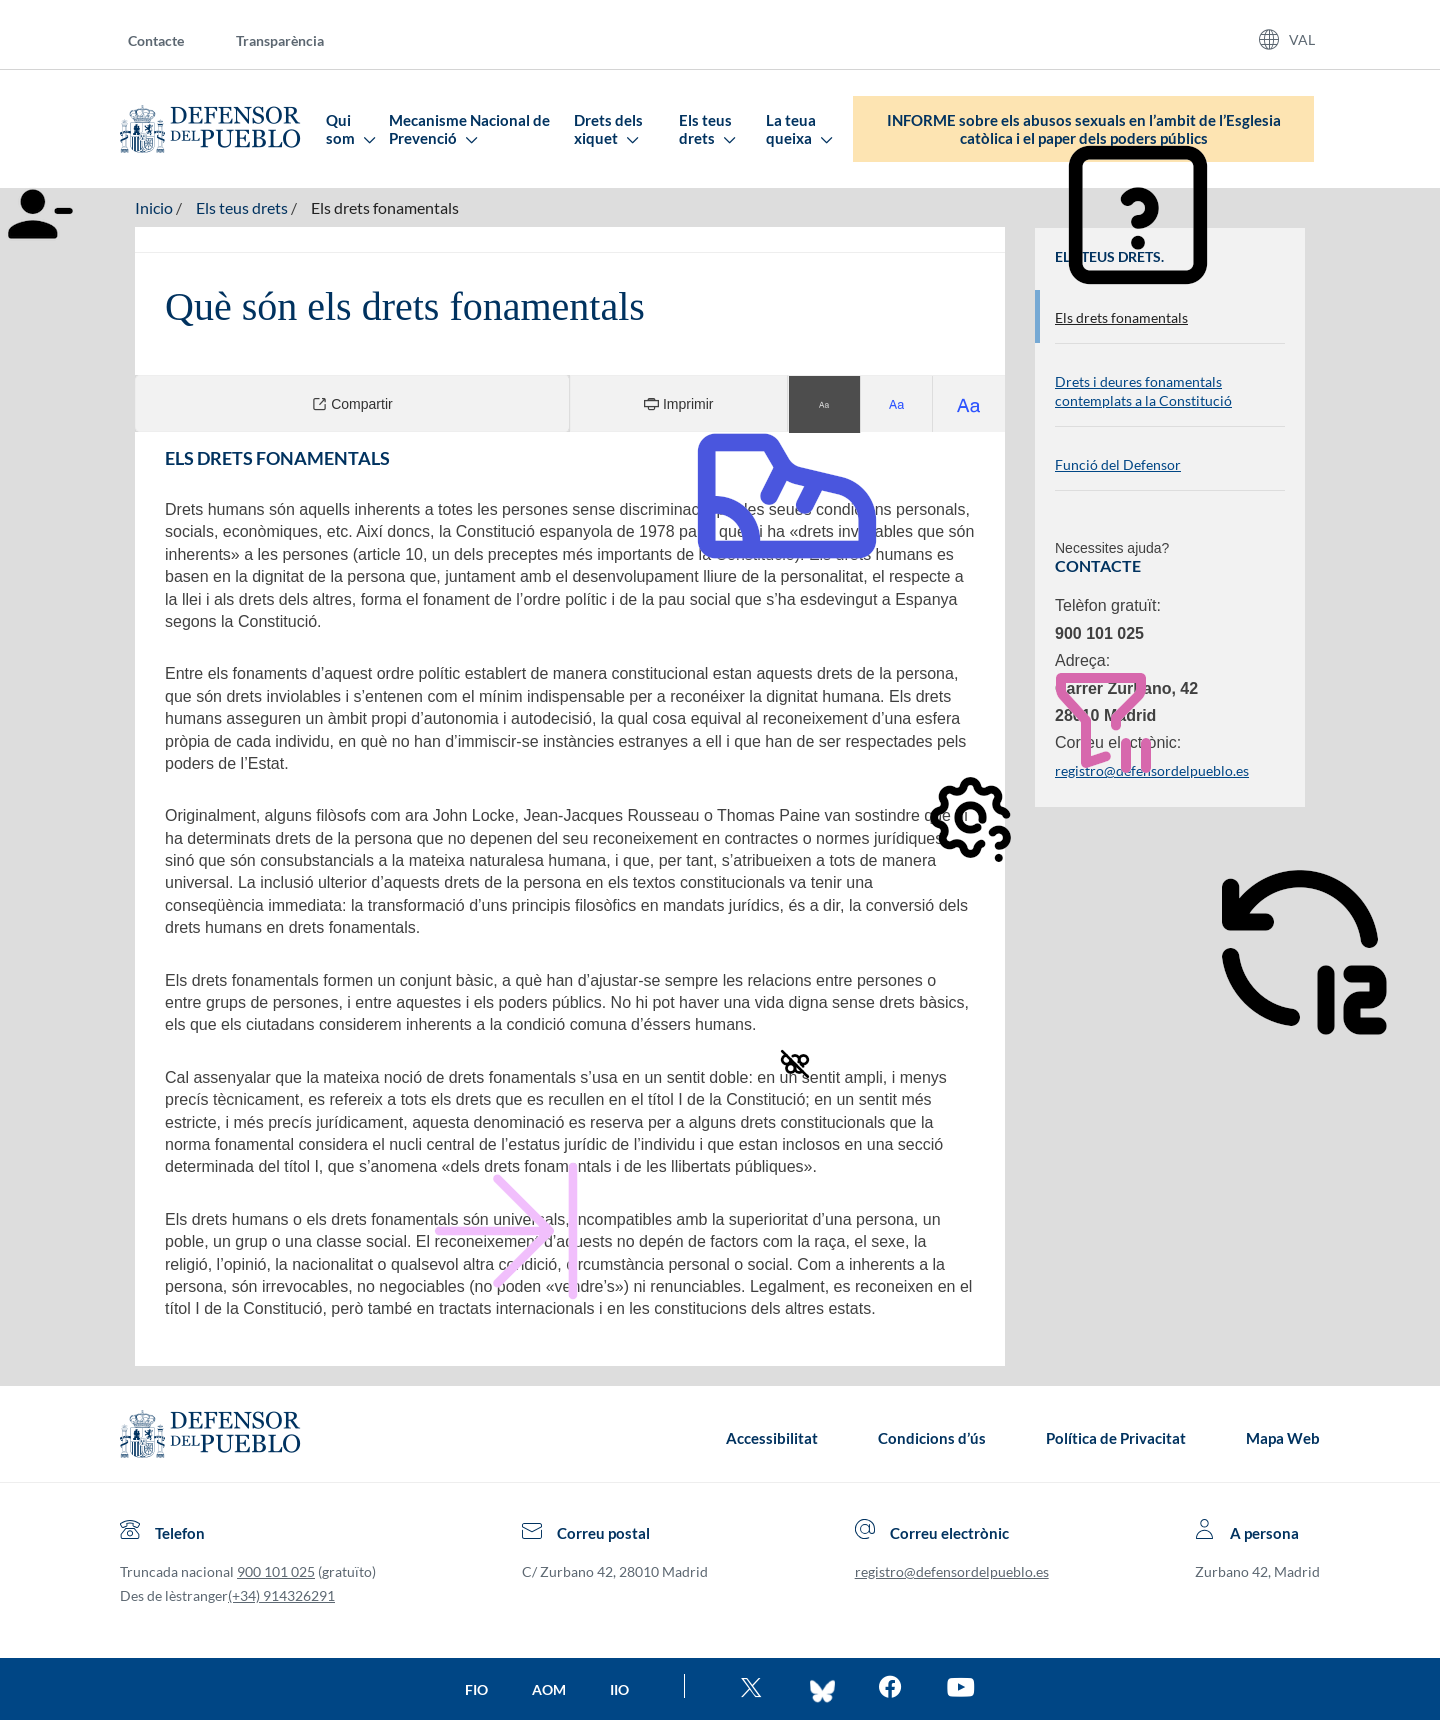  I want to click on olympics feature disabled, so click(795, 1064).